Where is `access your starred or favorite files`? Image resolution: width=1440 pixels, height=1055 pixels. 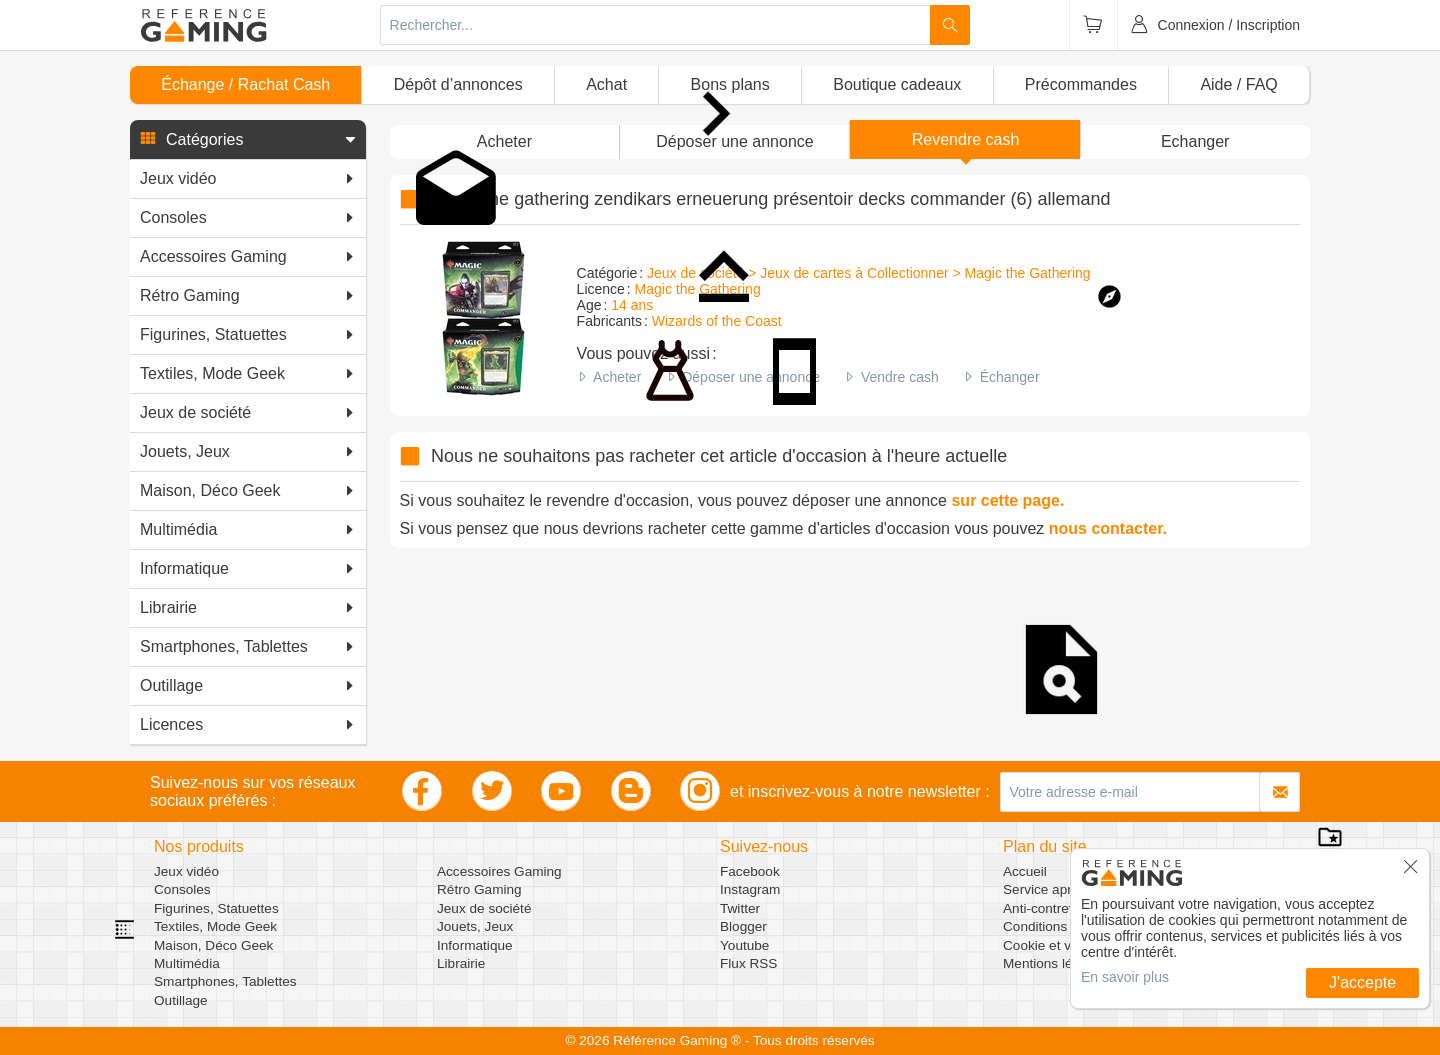 access your starred or favorite files is located at coordinates (1330, 837).